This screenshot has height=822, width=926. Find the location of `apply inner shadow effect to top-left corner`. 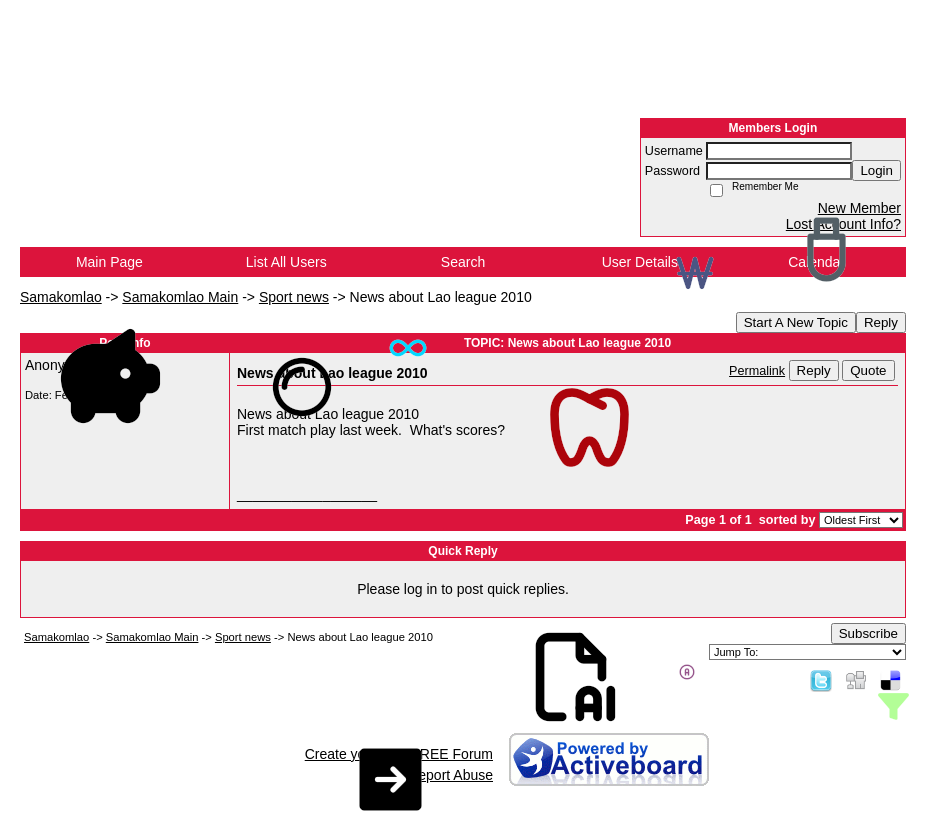

apply inner shadow effect to top-left corner is located at coordinates (302, 387).